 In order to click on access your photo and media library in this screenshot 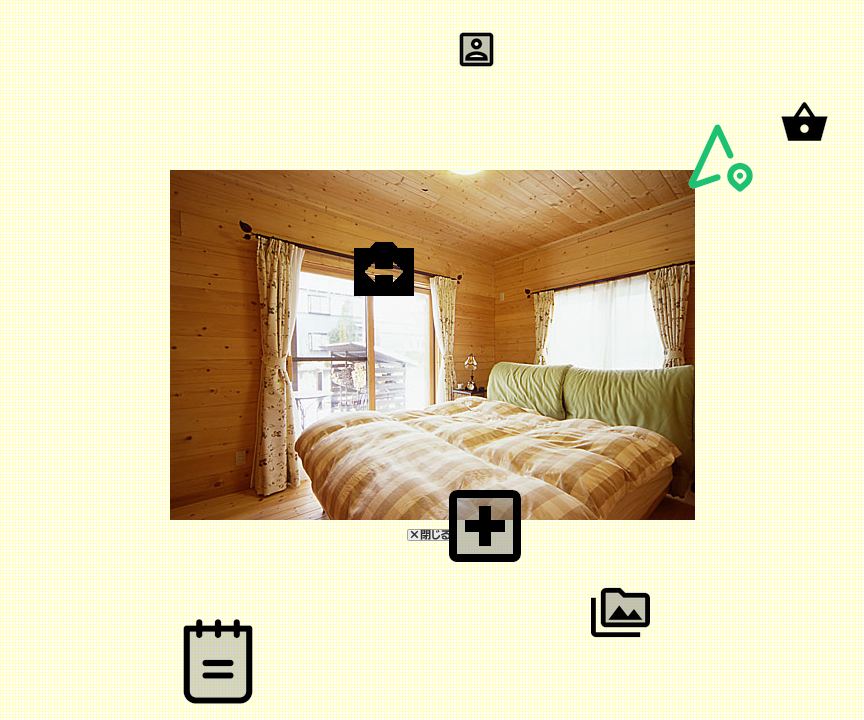, I will do `click(620, 612)`.